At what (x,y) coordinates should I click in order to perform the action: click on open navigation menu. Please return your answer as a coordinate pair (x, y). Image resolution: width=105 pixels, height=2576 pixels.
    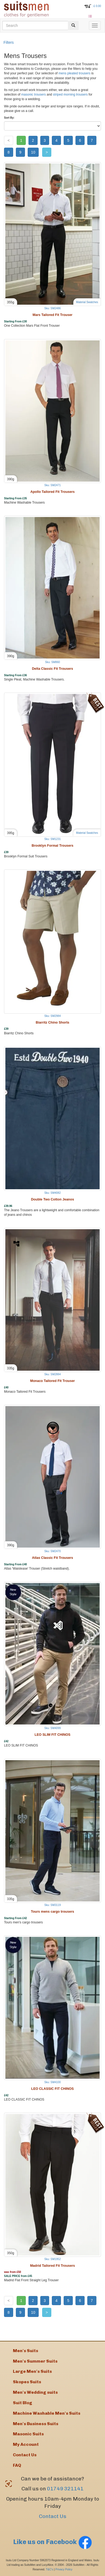
    Looking at the image, I should click on (59, 185).